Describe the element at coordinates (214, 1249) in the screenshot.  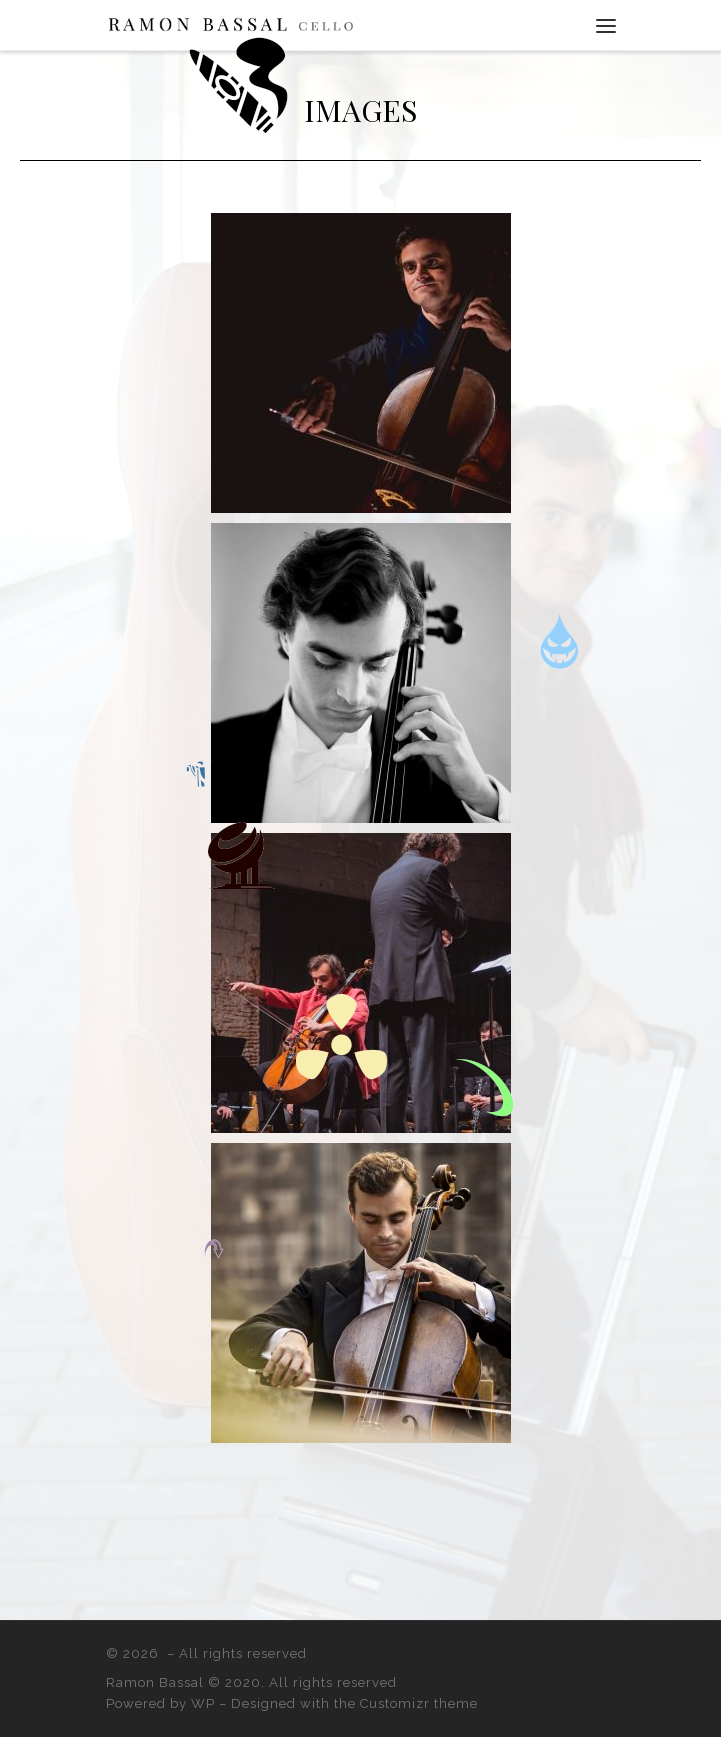
I see `undo or revert last action` at that location.